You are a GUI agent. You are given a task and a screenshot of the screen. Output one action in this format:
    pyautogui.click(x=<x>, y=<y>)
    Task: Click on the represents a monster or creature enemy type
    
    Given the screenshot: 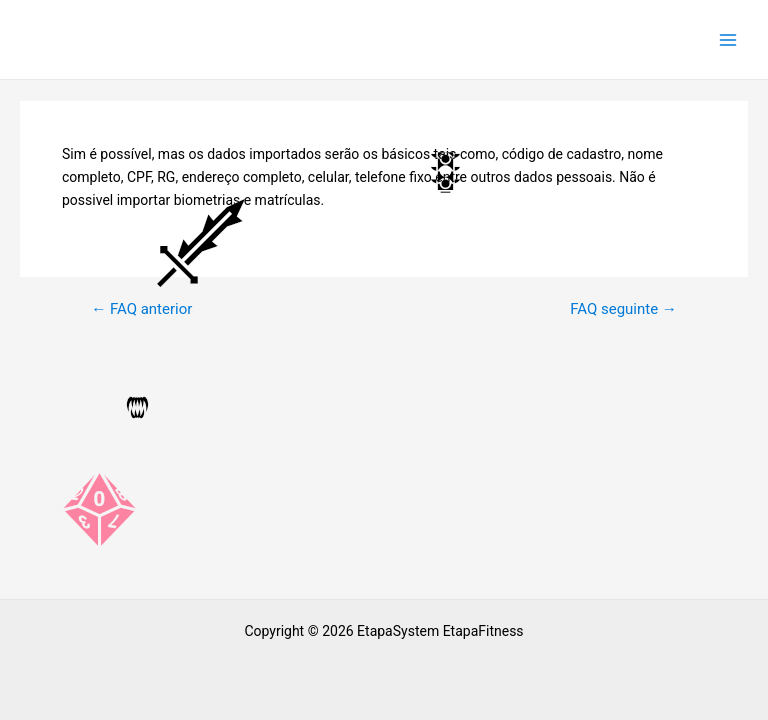 What is the action you would take?
    pyautogui.click(x=137, y=407)
    